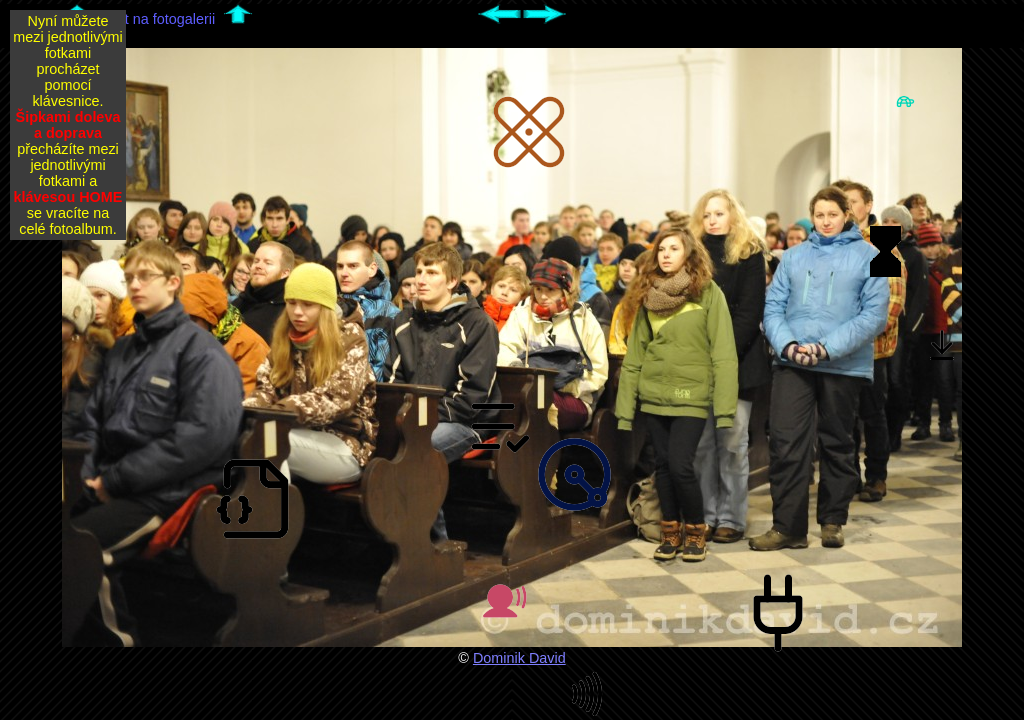  What do you see at coordinates (778, 613) in the screenshot?
I see `connect to a power source` at bounding box center [778, 613].